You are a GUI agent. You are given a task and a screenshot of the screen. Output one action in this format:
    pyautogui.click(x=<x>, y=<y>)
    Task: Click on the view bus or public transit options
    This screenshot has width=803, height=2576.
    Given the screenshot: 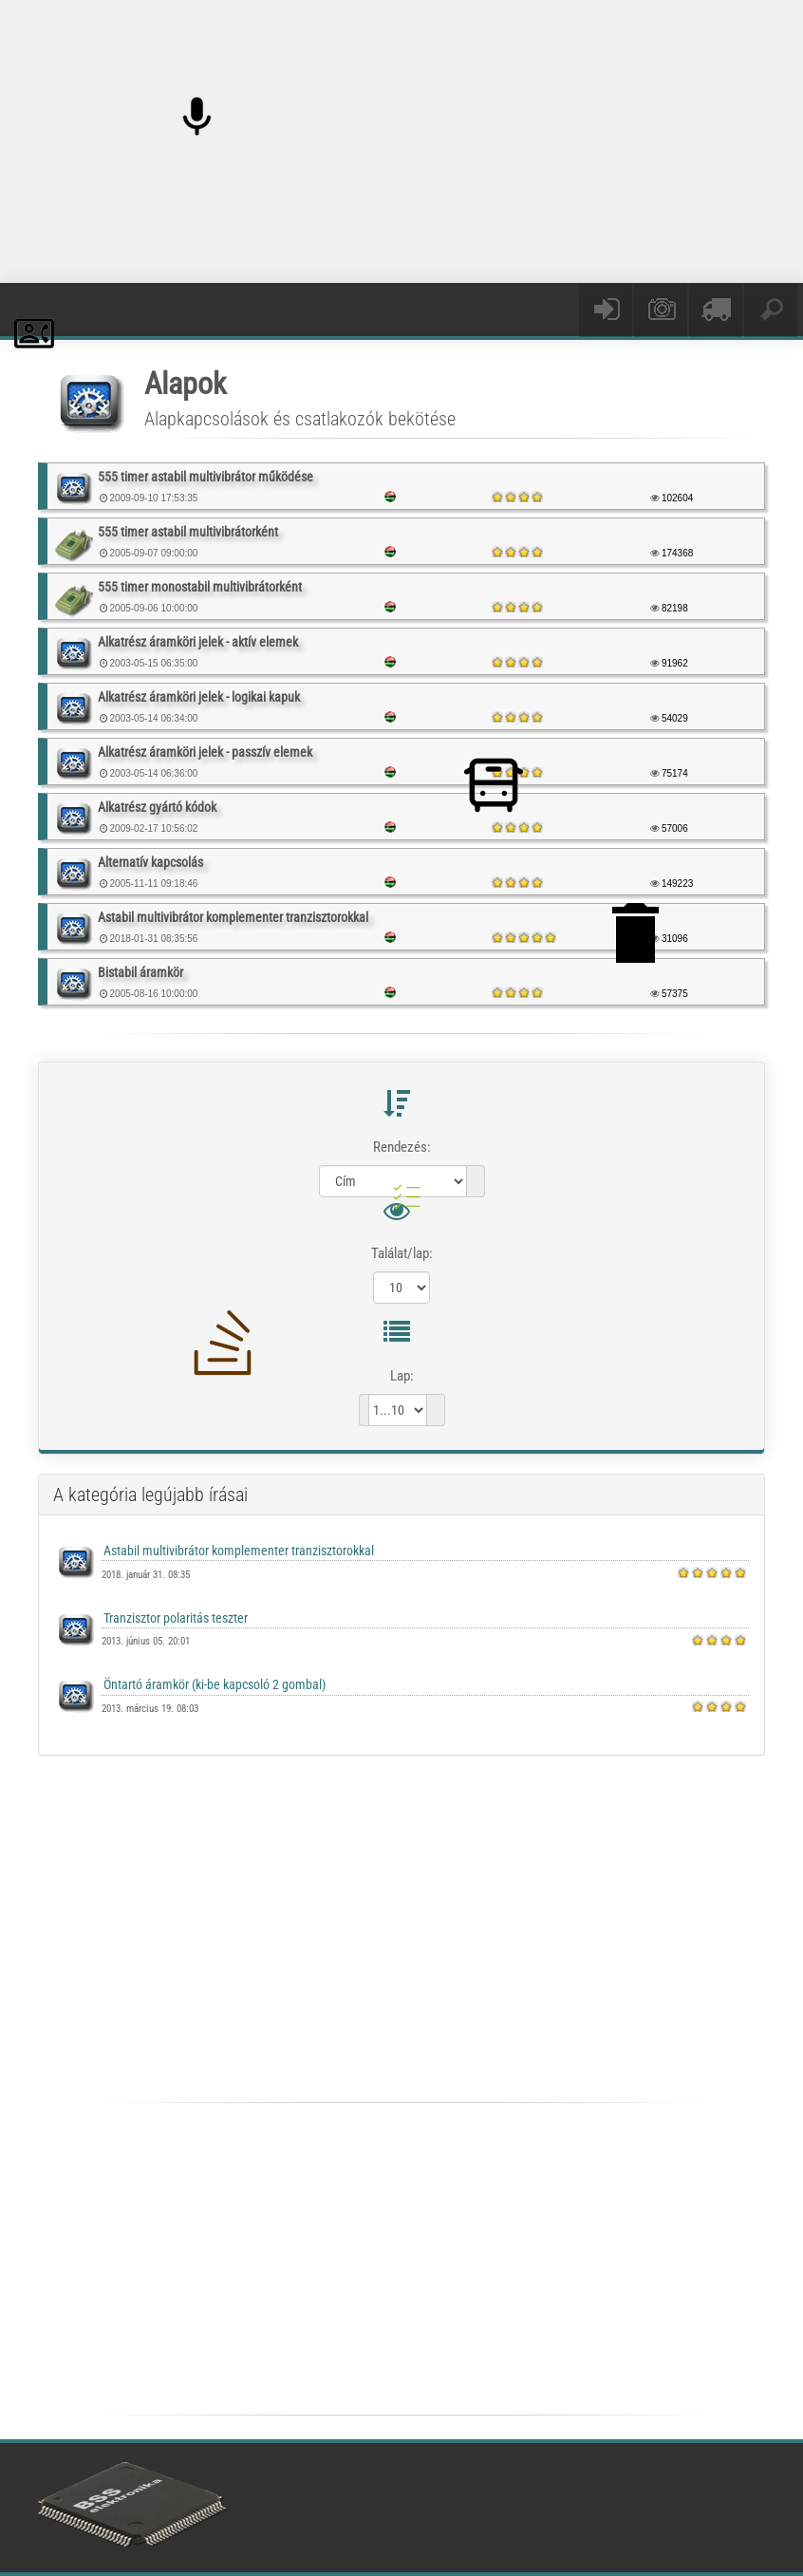 What is the action you would take?
    pyautogui.click(x=494, y=785)
    